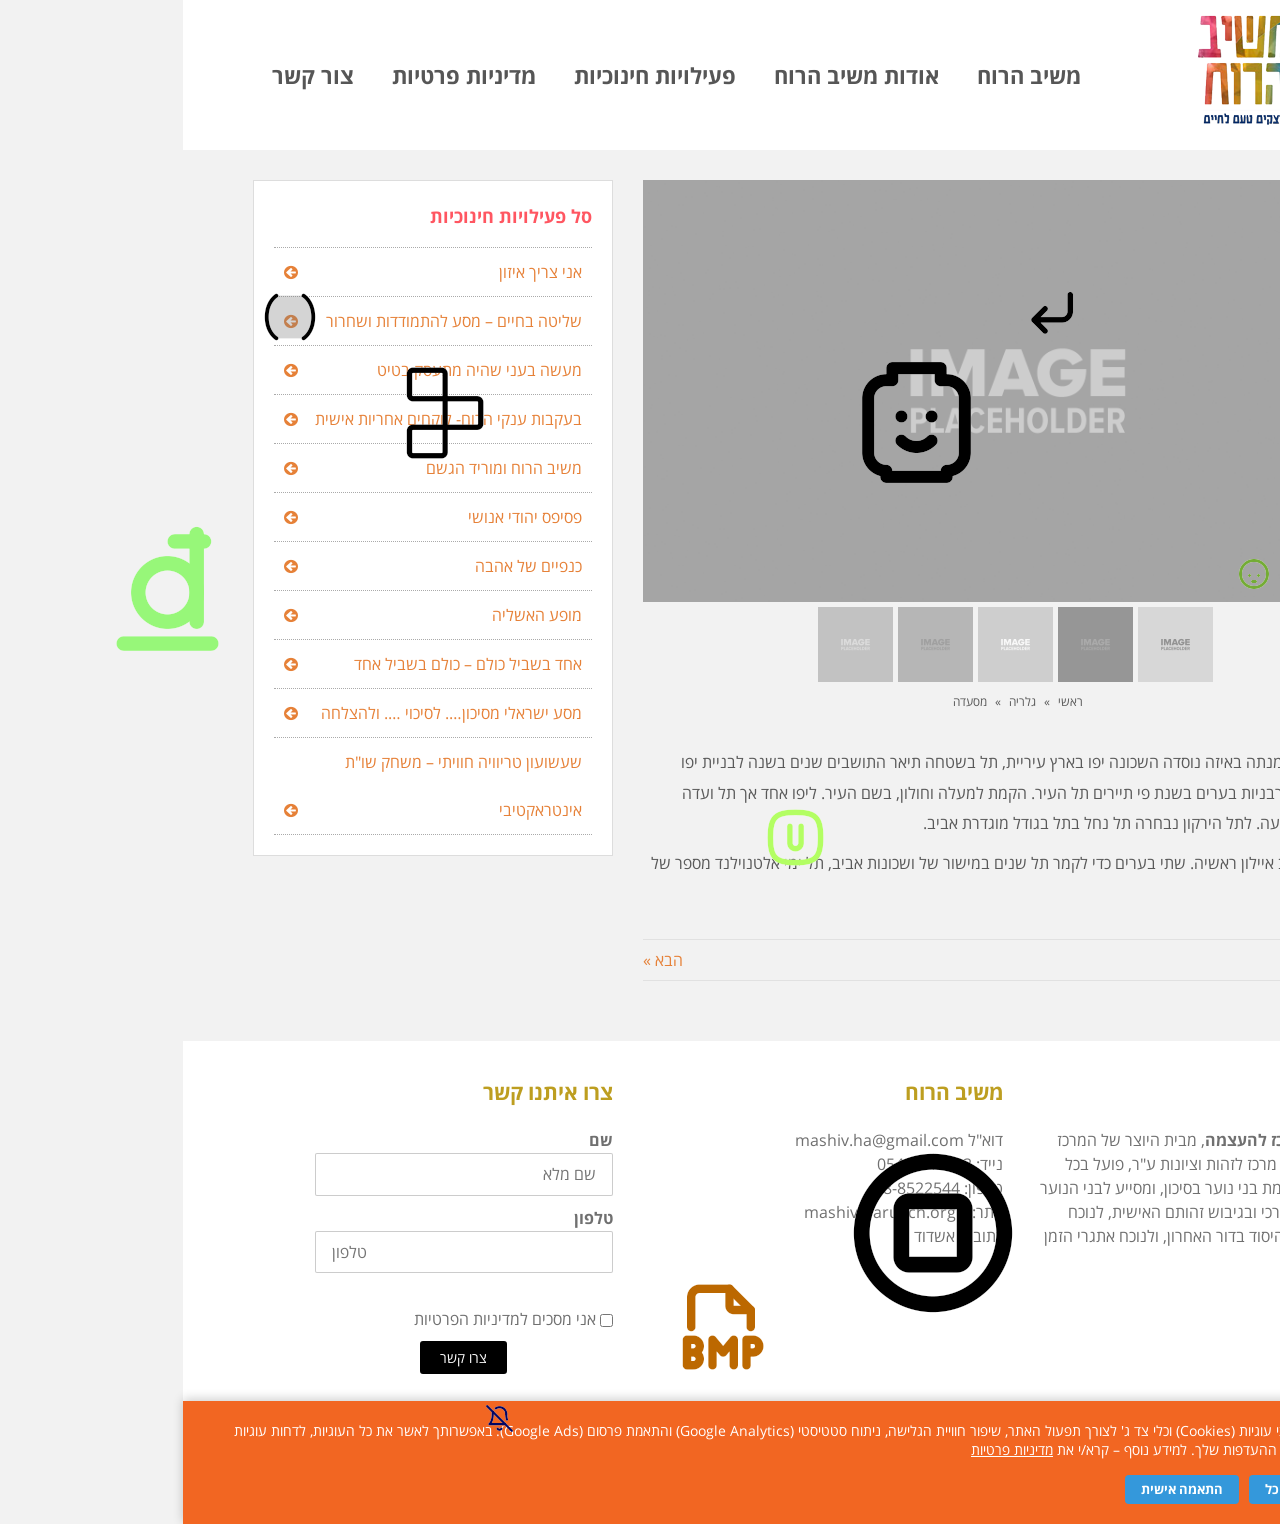  I want to click on return or enter key action, so click(1053, 311).